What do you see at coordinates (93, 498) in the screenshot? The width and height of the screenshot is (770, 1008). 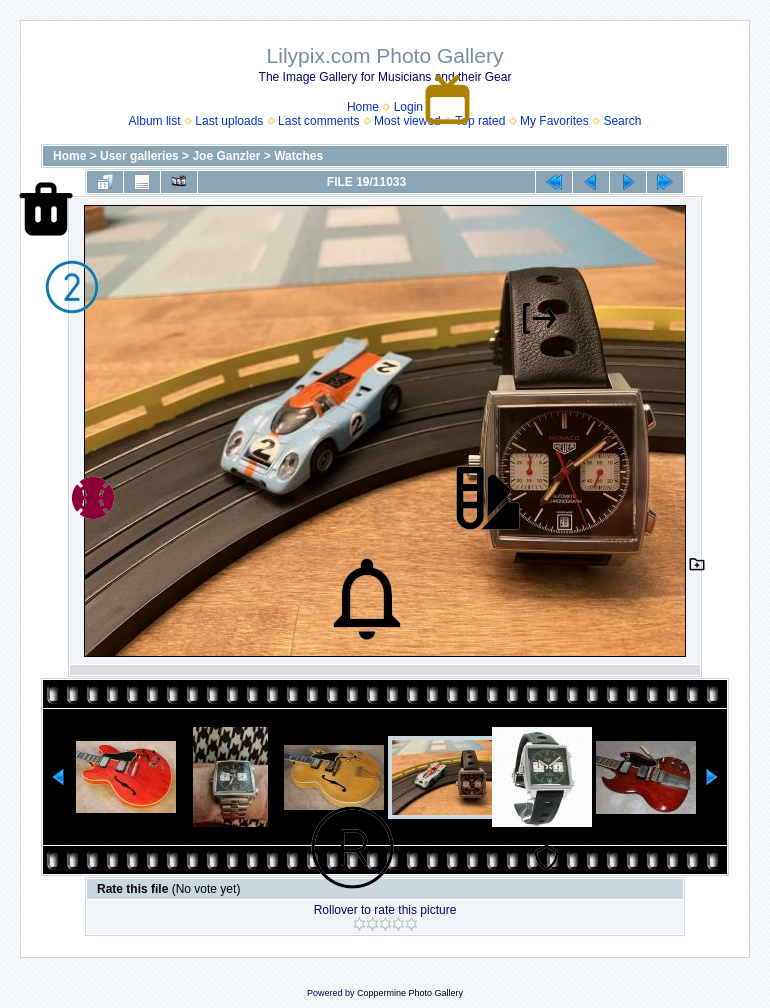 I see `view baseball scores or stats` at bounding box center [93, 498].